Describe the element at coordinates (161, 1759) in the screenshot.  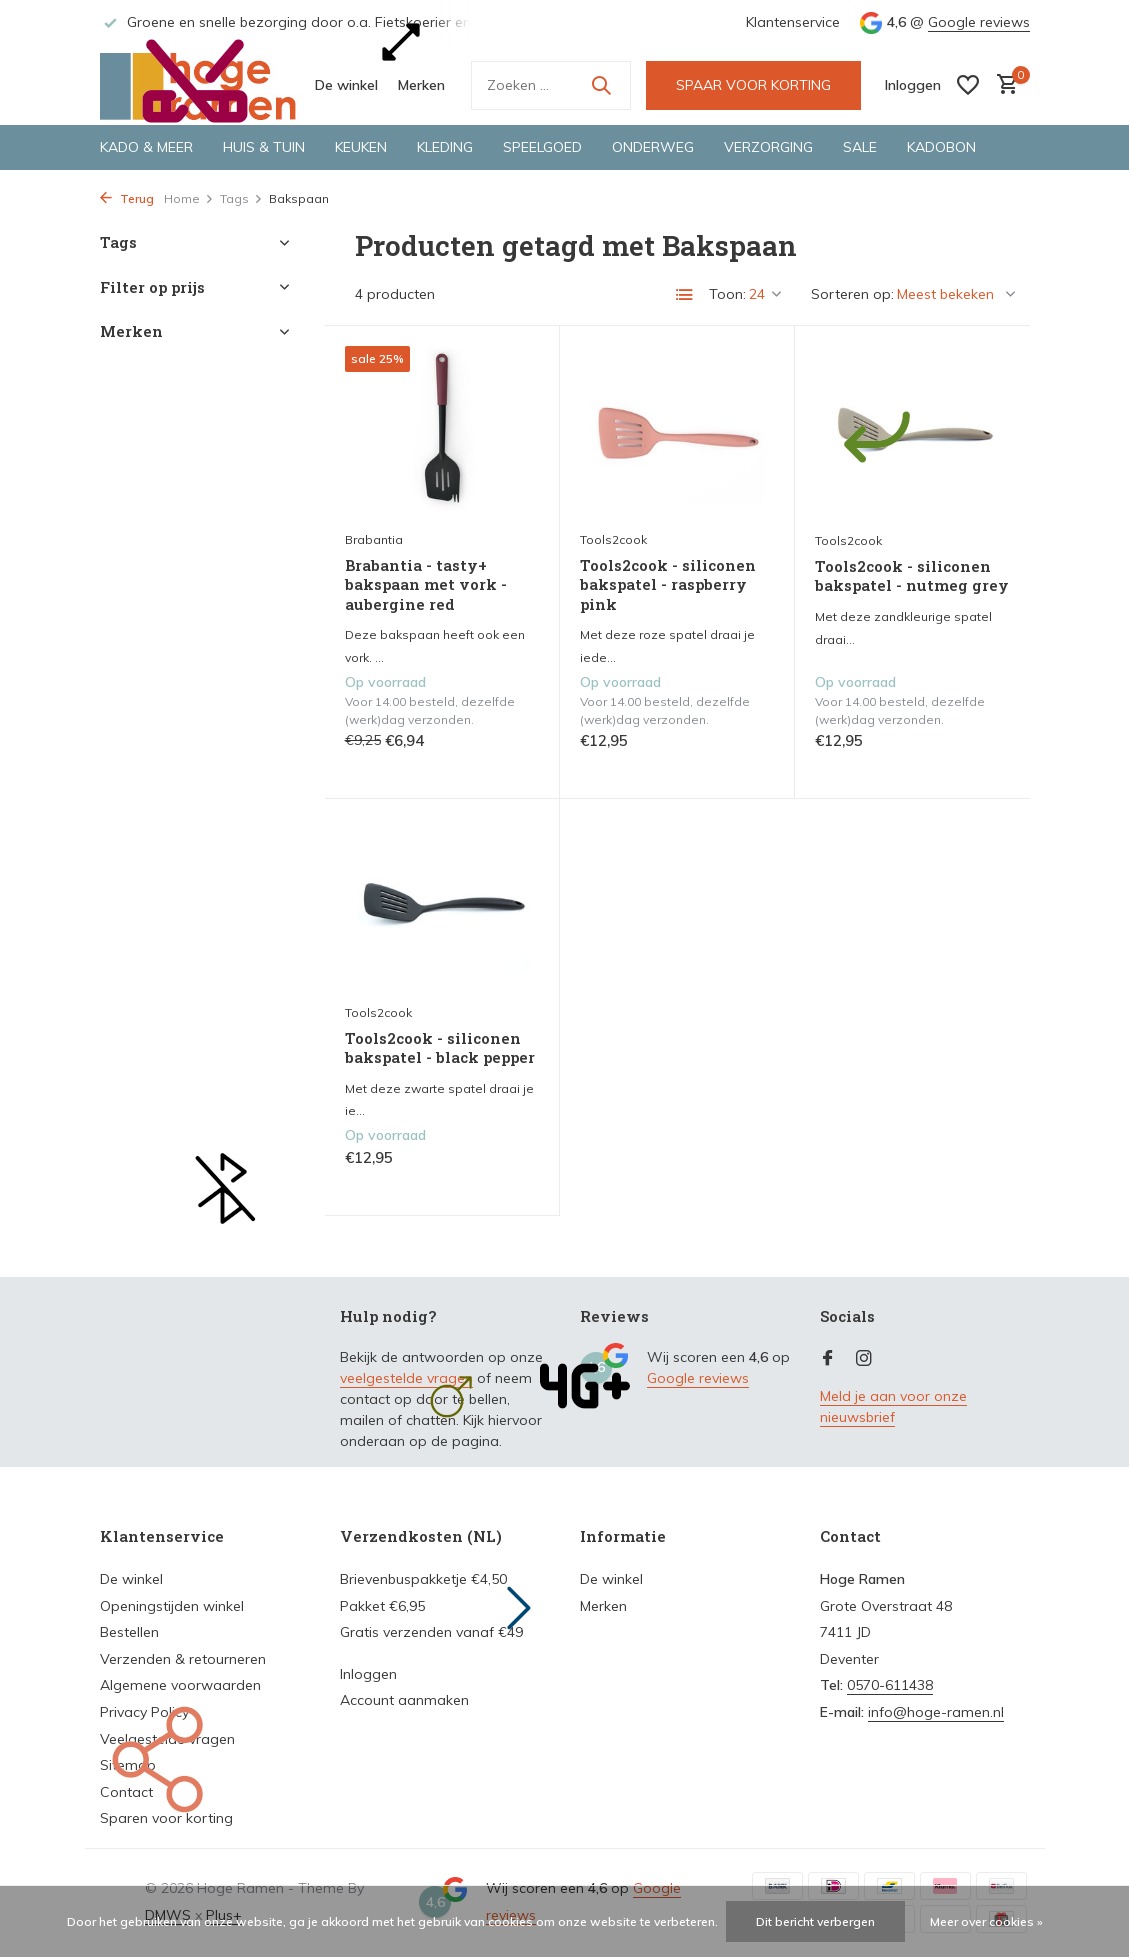
I see `share content with others` at that location.